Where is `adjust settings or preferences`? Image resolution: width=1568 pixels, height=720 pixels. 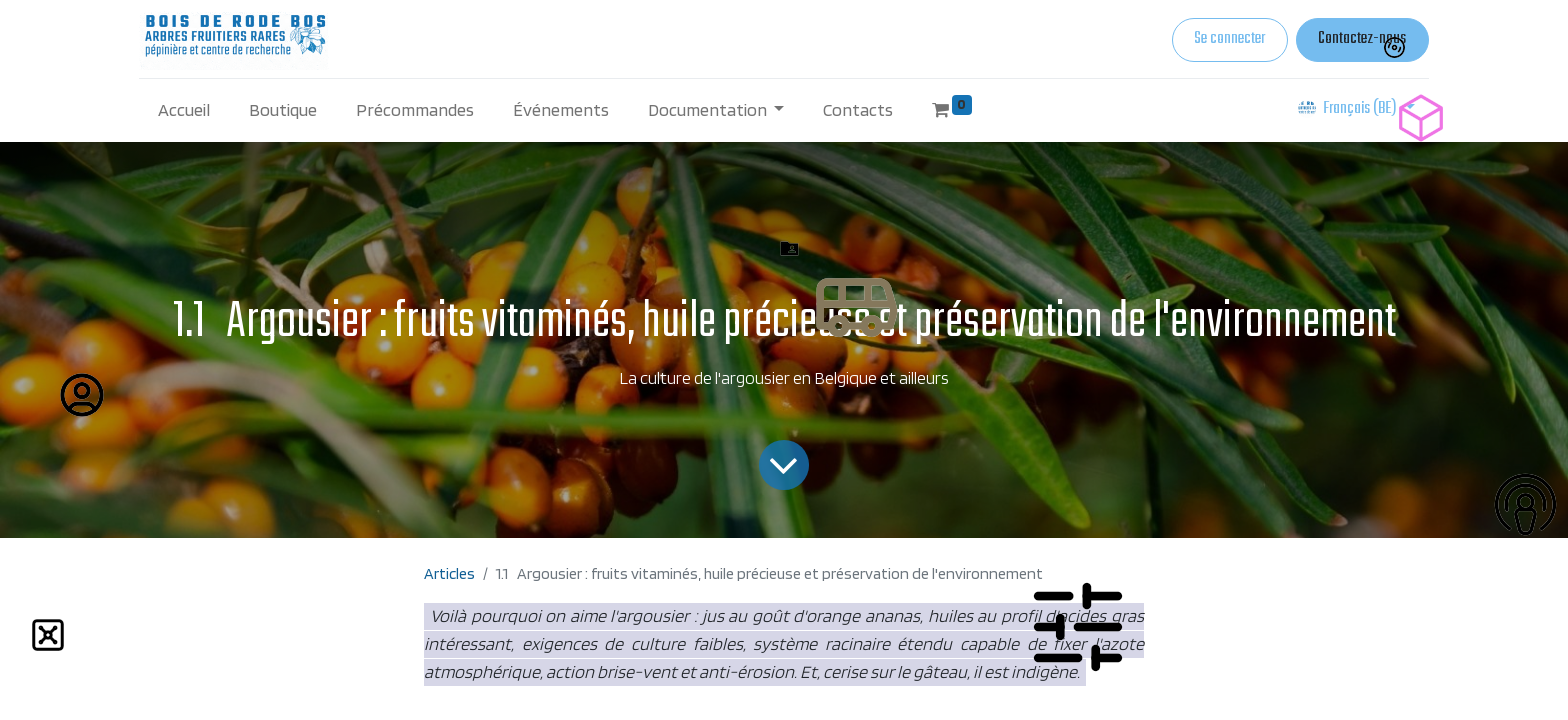
adjust settings or preferences is located at coordinates (1078, 627).